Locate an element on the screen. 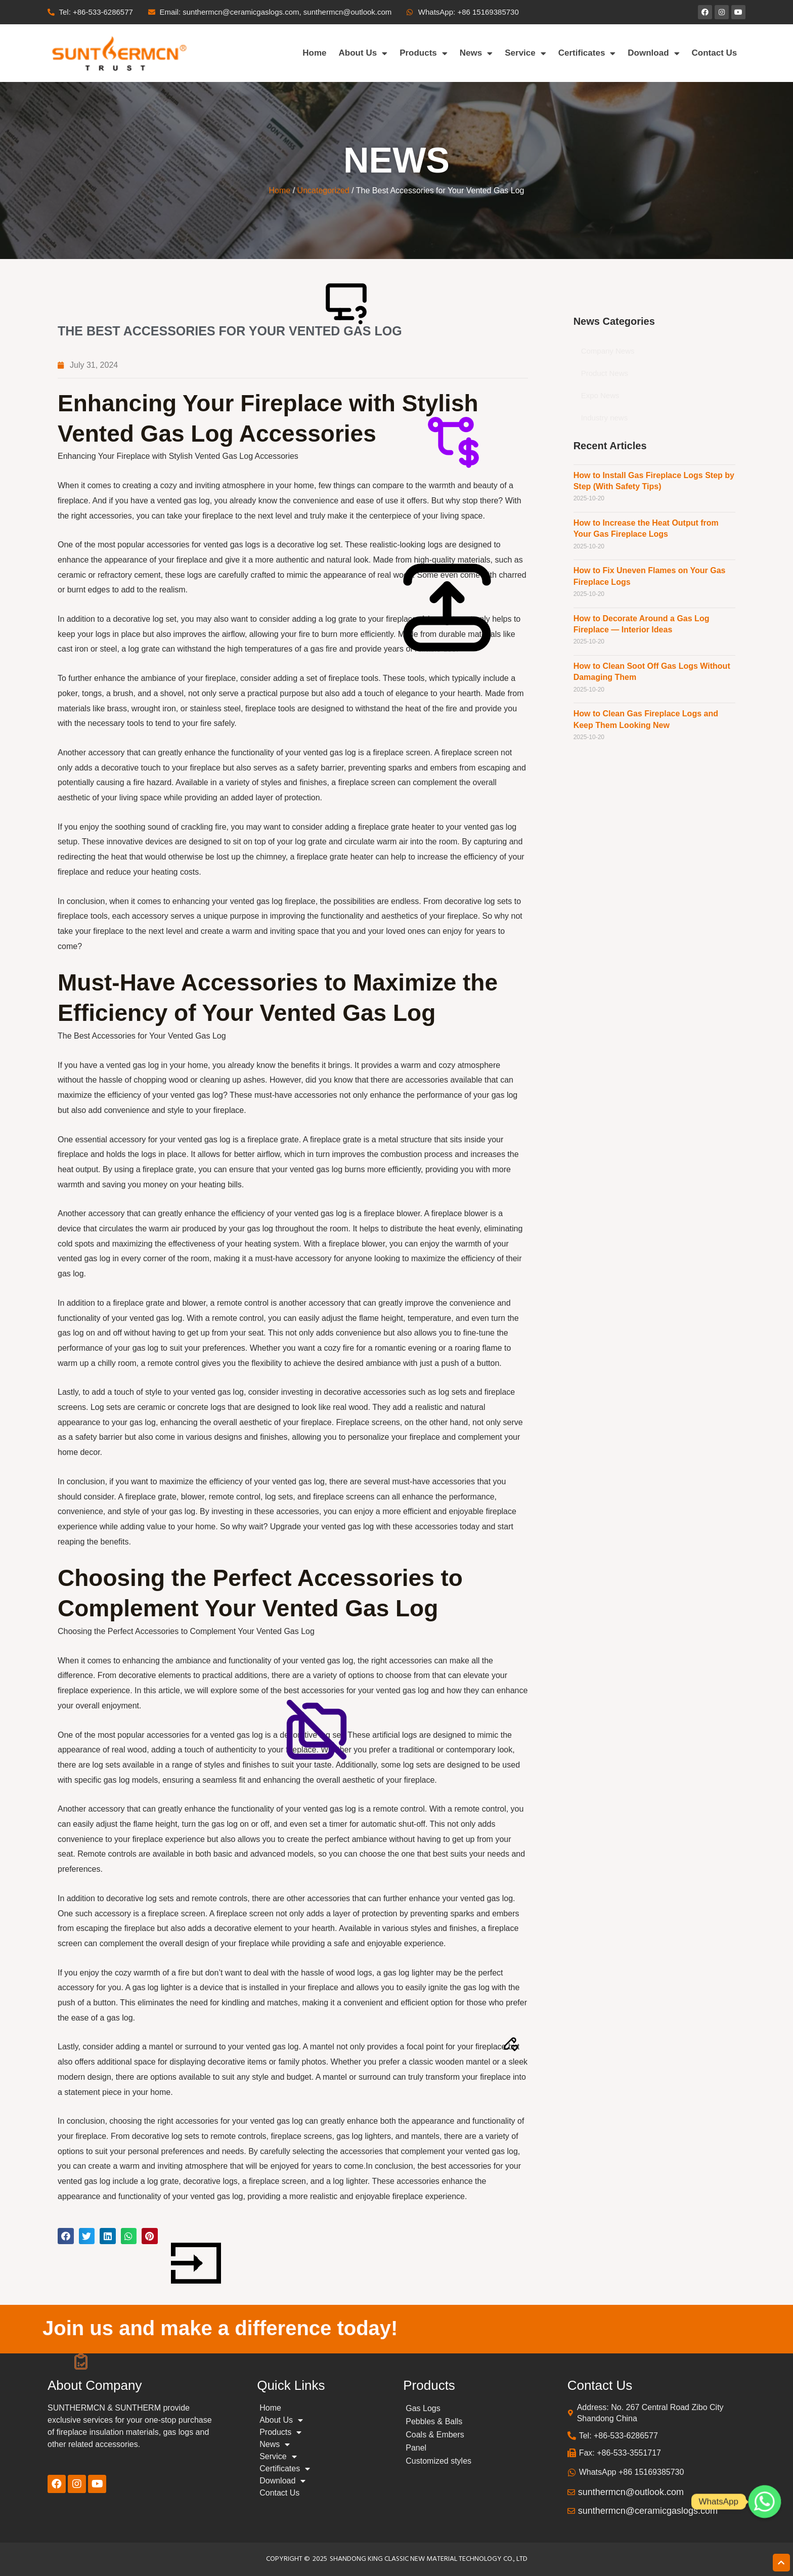 The height and width of the screenshot is (2576, 793). edit your favorites or liked items is located at coordinates (510, 2043).